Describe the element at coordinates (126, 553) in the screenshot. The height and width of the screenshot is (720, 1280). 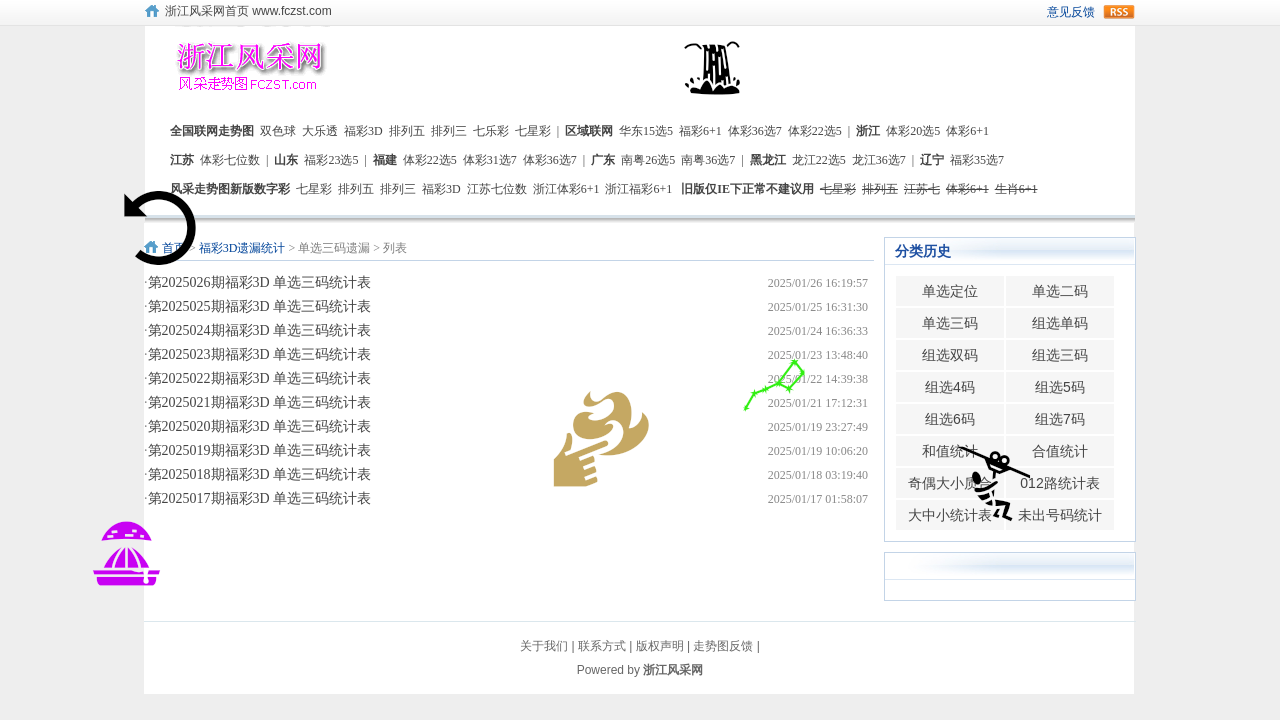
I see `access kitchen or cooking tools` at that location.